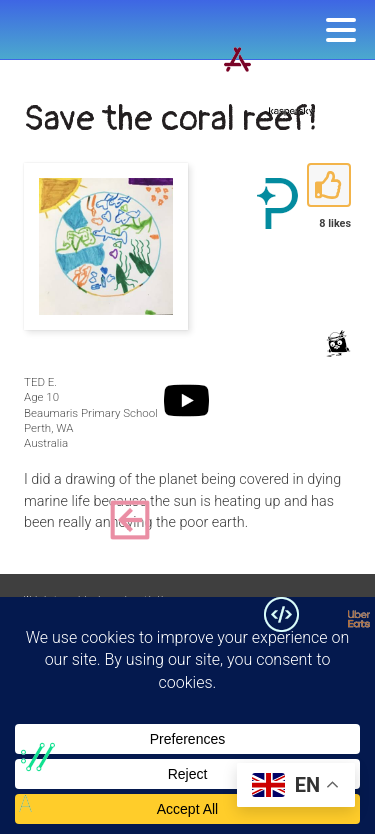 This screenshot has width=375, height=834. Describe the element at coordinates (25, 803) in the screenshot. I see `A-Frame VR framework logo` at that location.